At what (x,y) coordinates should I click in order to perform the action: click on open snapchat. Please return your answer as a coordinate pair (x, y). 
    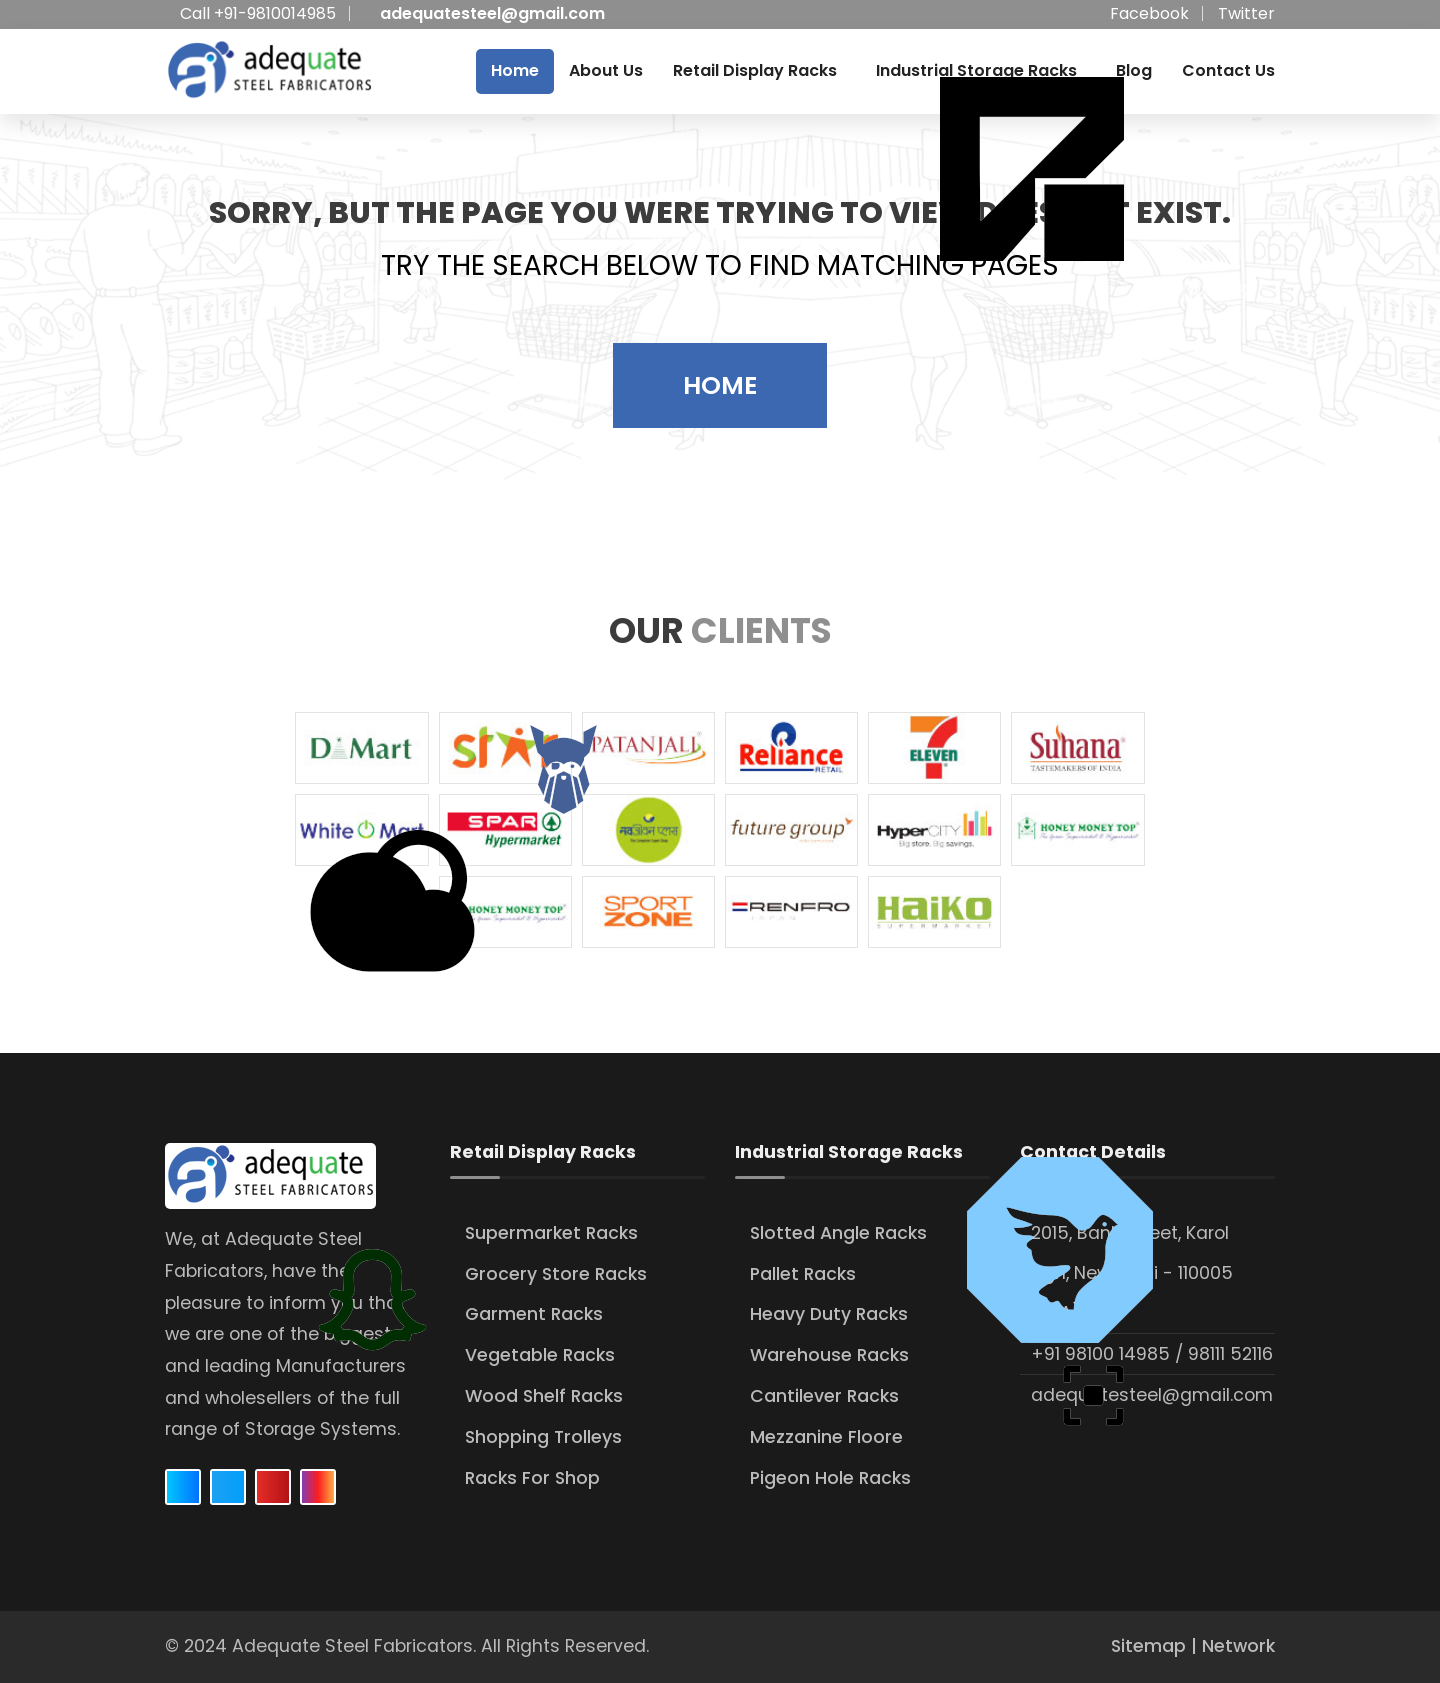
    Looking at the image, I should click on (372, 1297).